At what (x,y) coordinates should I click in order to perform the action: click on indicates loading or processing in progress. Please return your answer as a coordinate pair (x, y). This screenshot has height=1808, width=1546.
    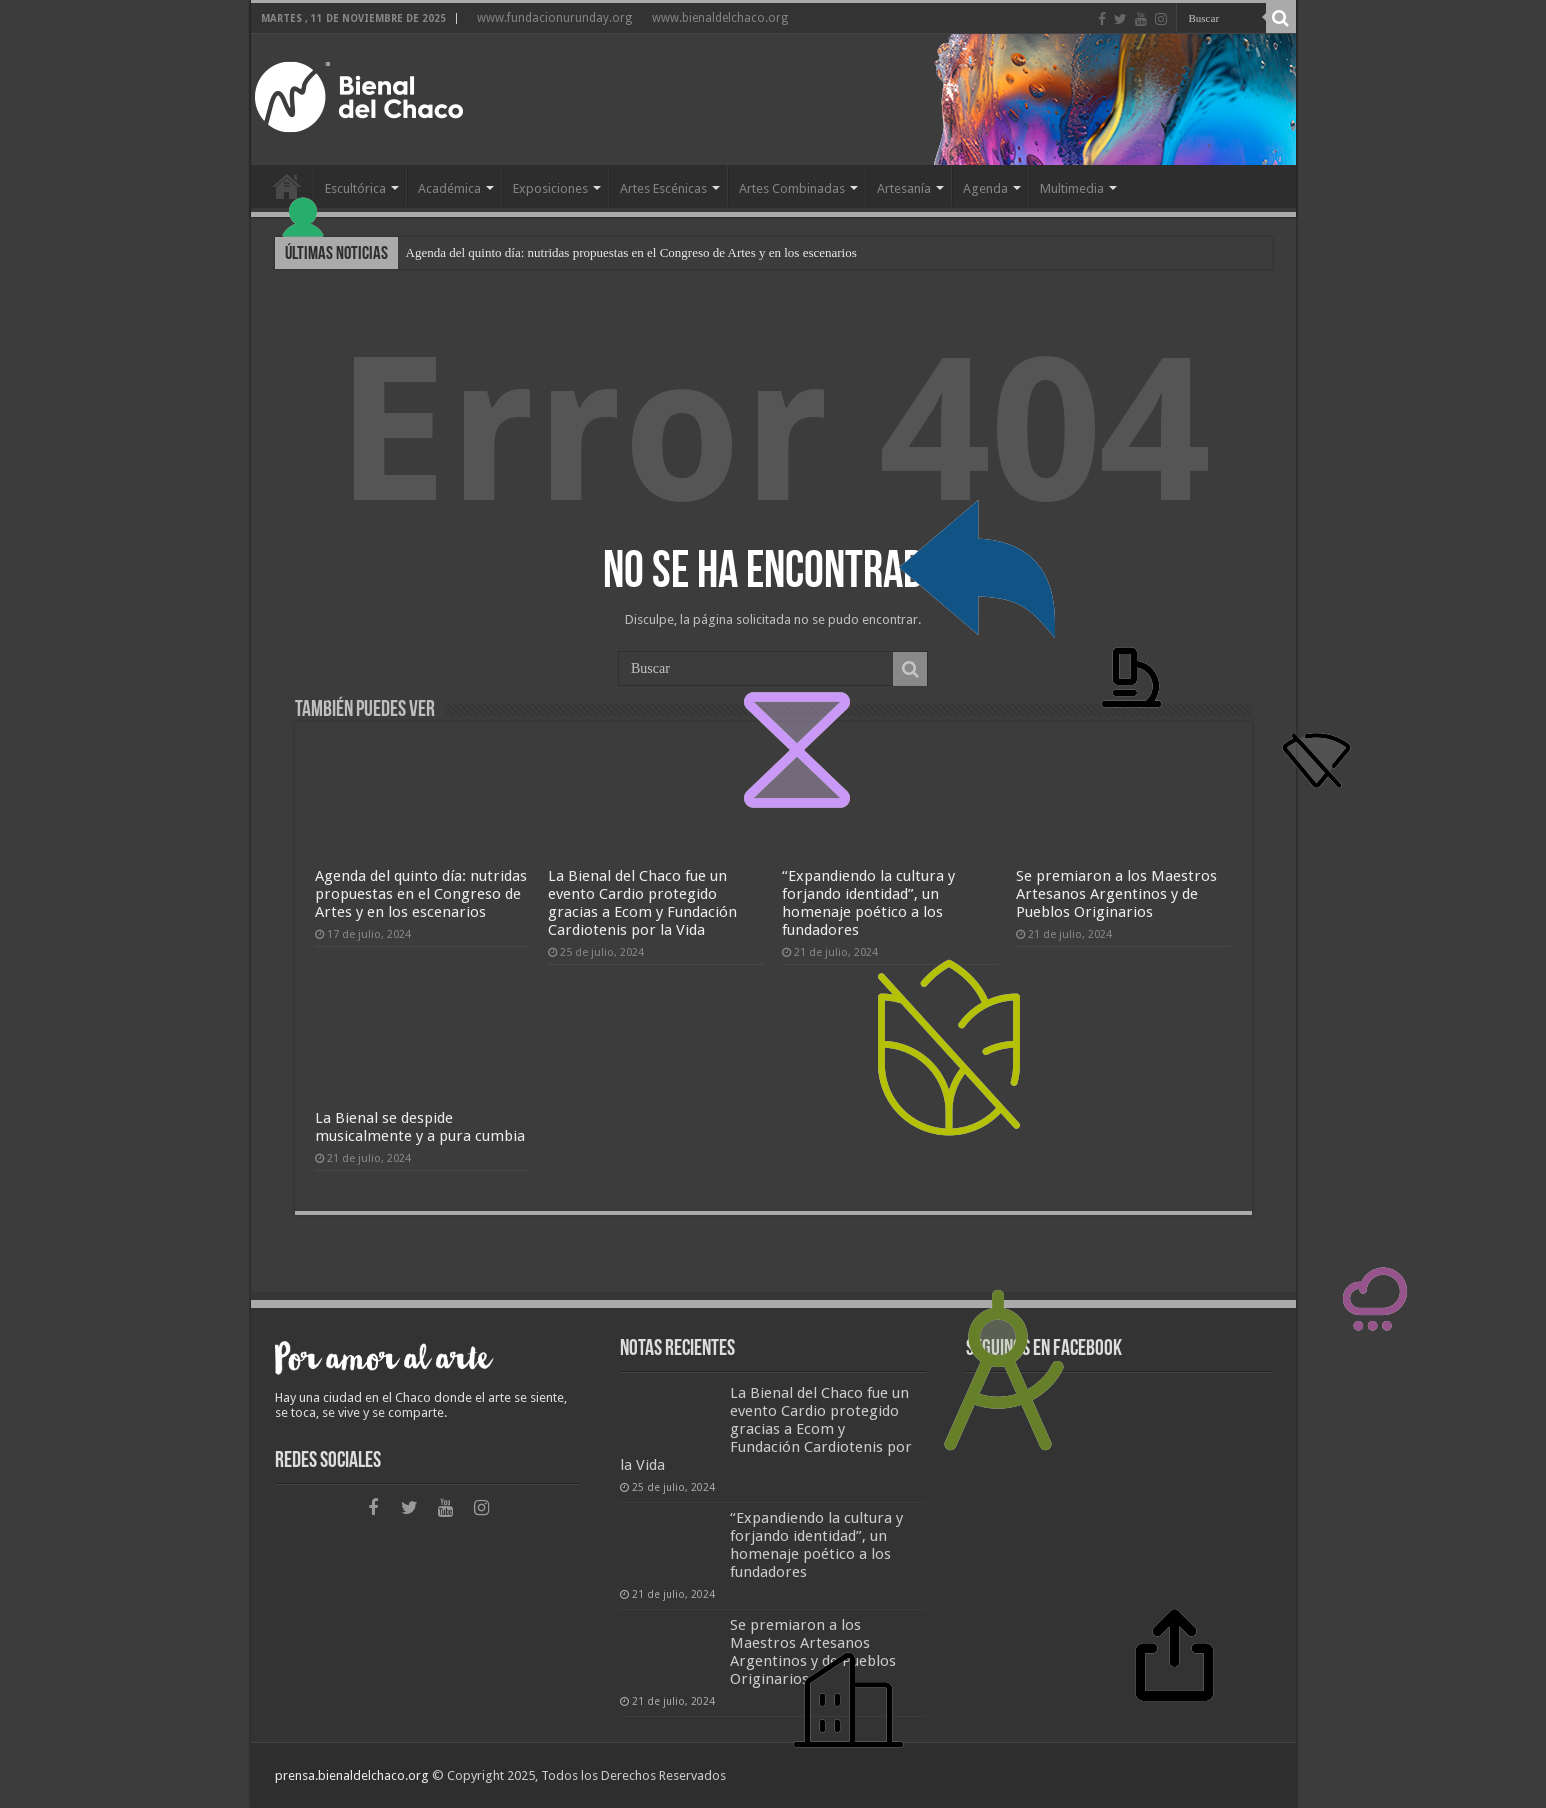
    Looking at the image, I should click on (797, 750).